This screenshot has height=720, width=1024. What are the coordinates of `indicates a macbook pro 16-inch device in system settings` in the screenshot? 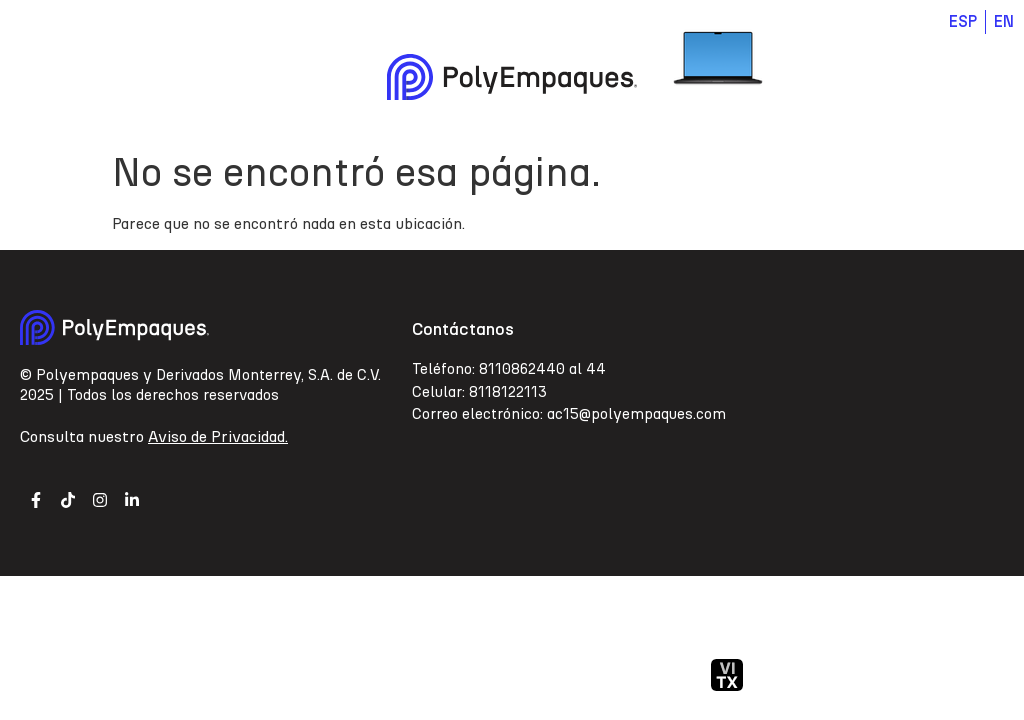 It's located at (718, 55).